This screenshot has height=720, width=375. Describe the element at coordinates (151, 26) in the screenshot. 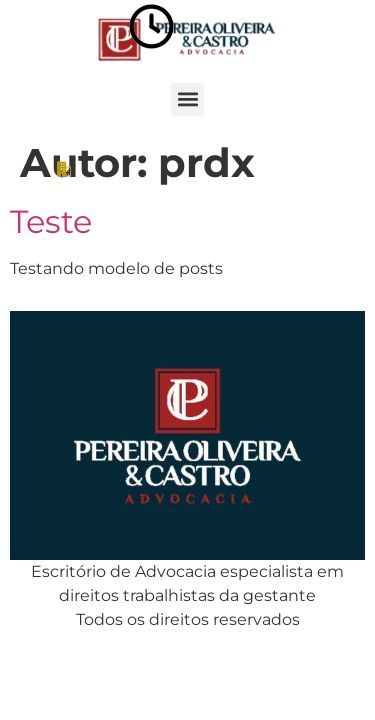

I see `view current time` at that location.